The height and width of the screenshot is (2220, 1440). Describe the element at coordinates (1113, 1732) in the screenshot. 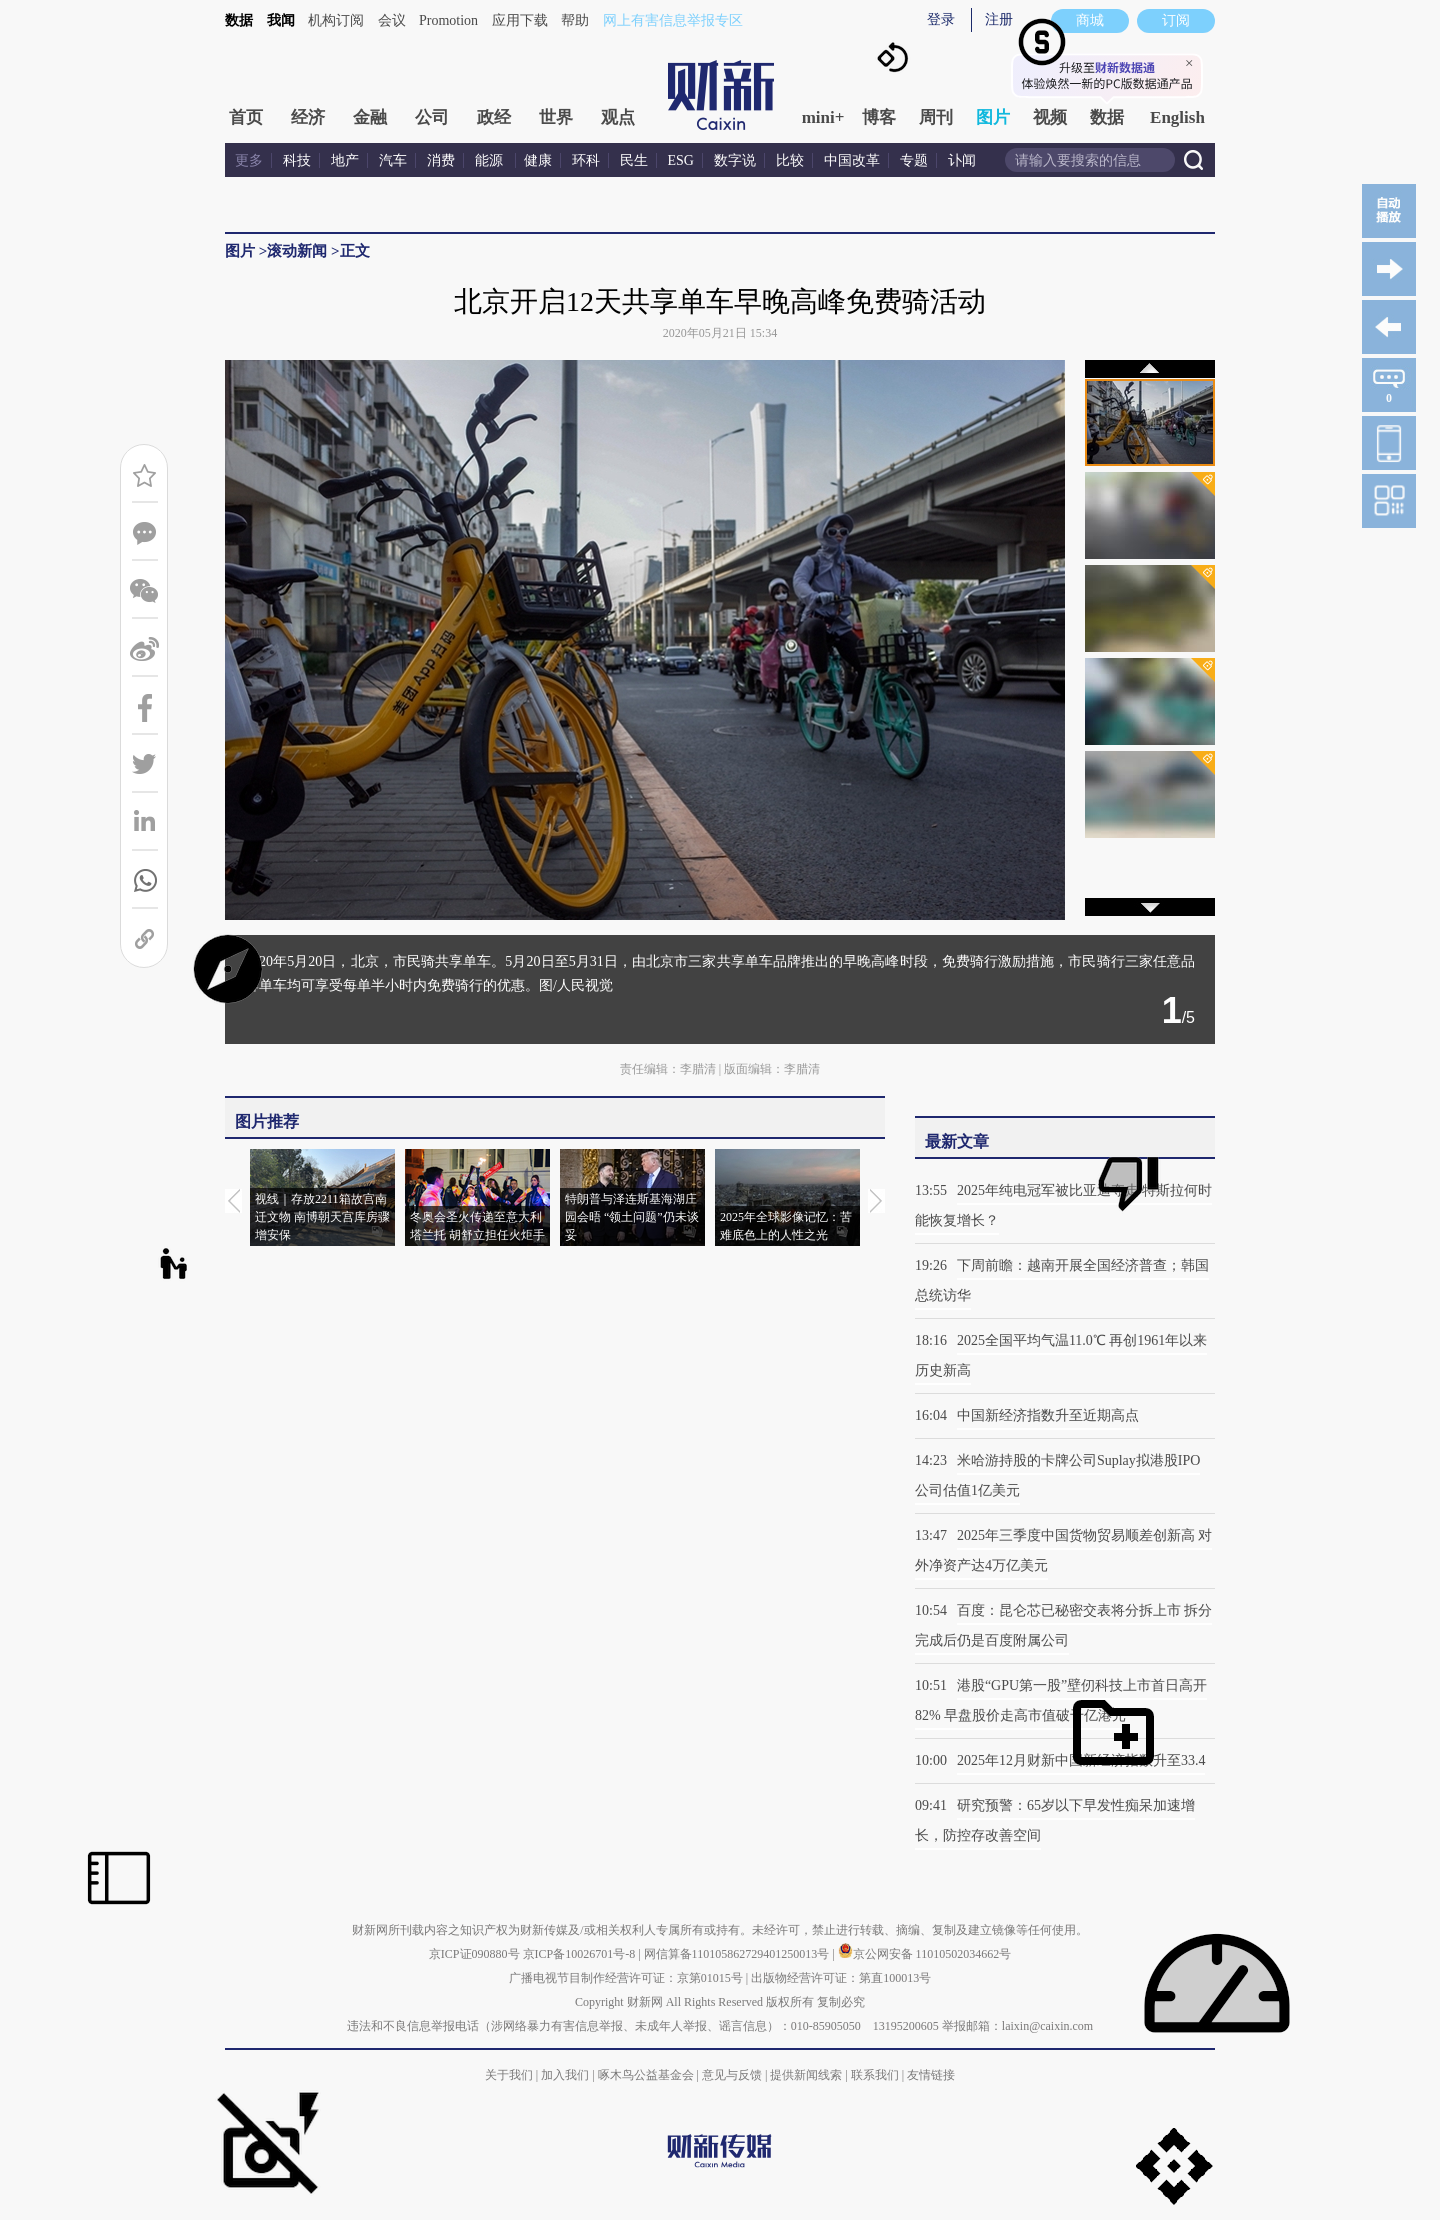

I see `create a new folder` at that location.